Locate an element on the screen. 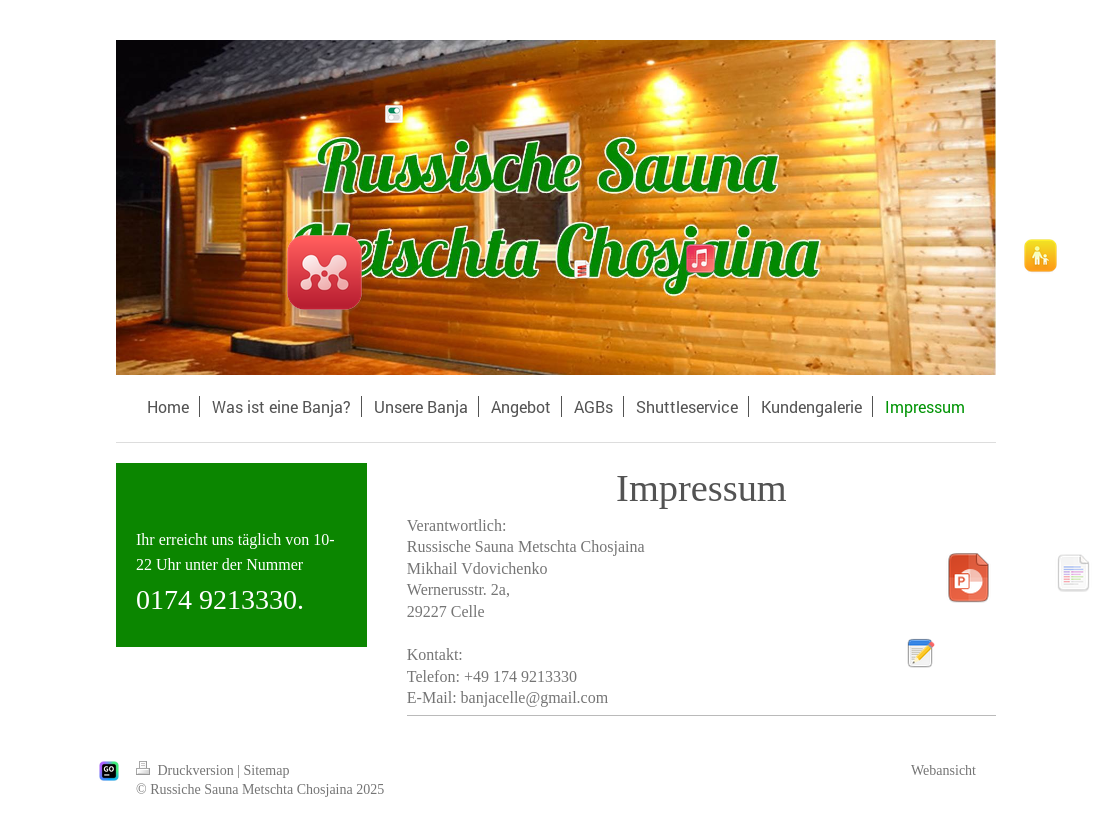 The image size is (1112, 820). open the text editor application is located at coordinates (920, 653).